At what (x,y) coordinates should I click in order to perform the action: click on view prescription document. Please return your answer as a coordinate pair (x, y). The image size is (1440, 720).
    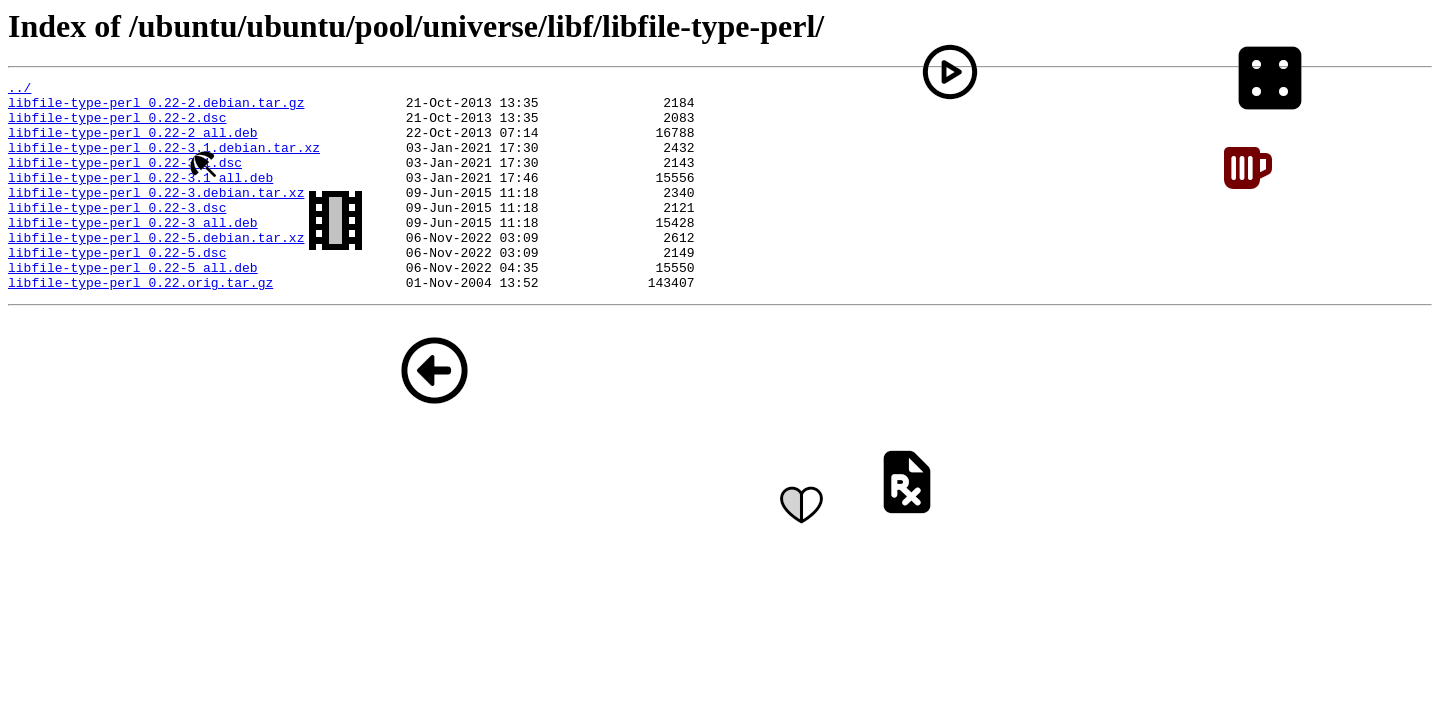
    Looking at the image, I should click on (907, 482).